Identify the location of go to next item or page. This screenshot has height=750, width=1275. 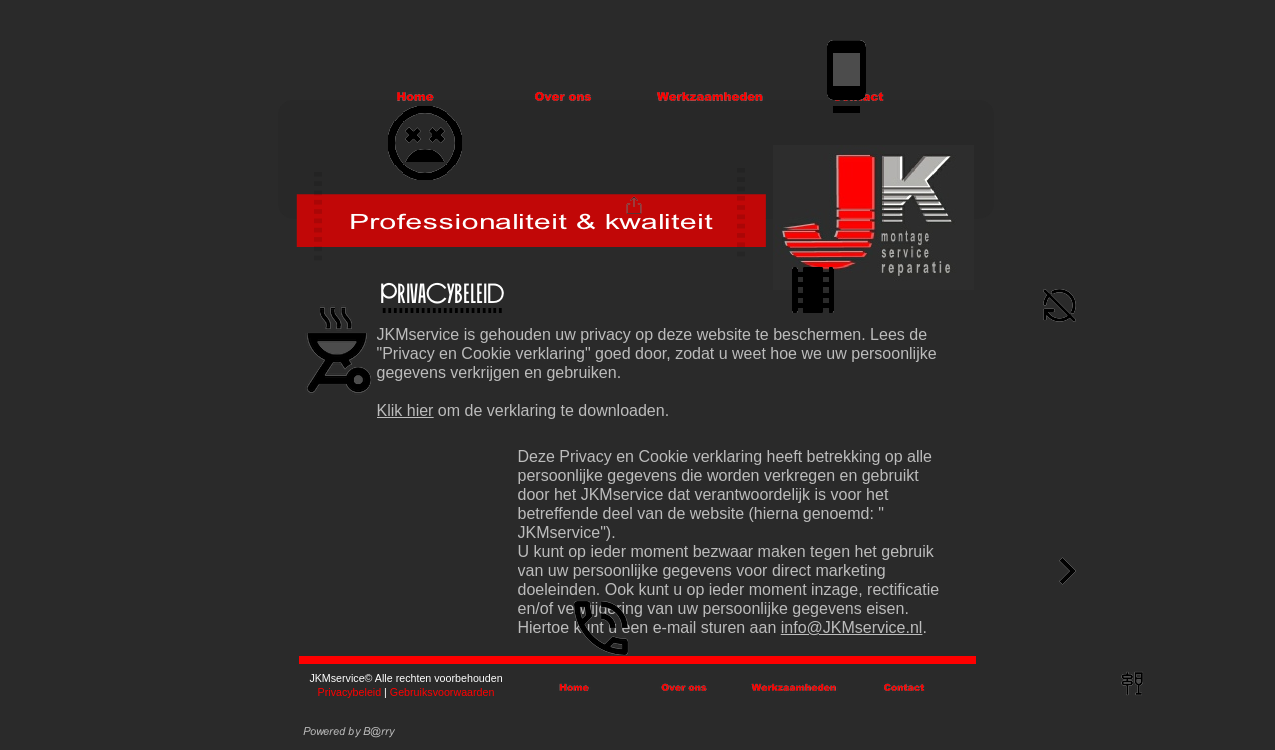
(1067, 571).